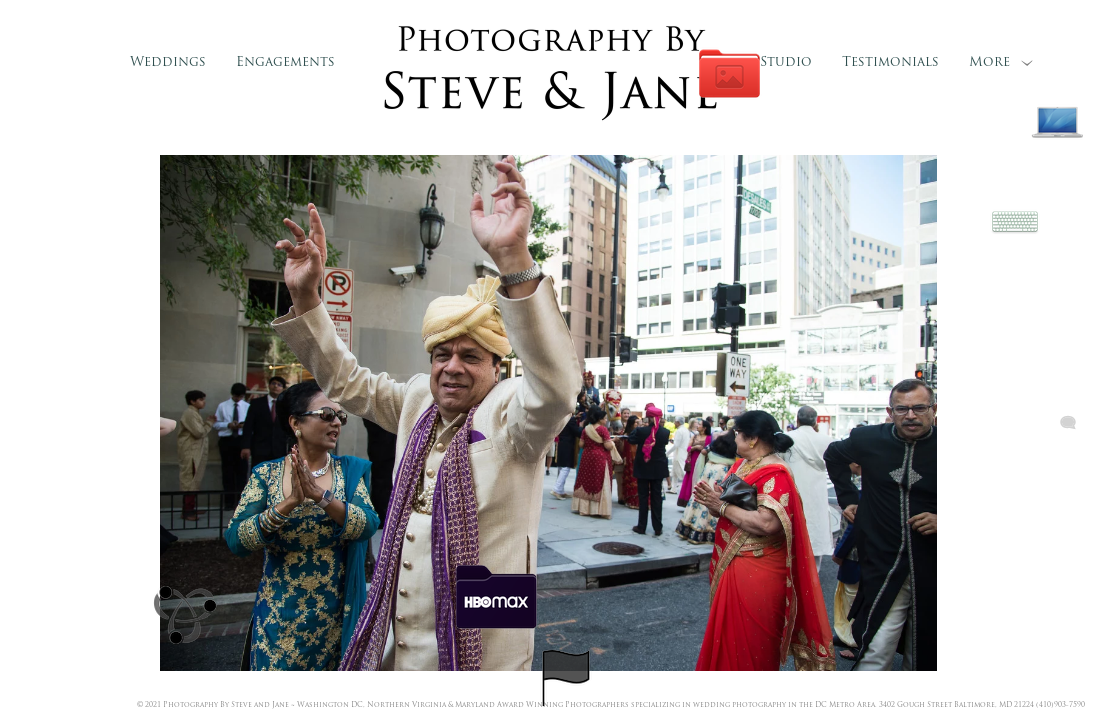 The image size is (1095, 720). What do you see at coordinates (496, 599) in the screenshot?
I see `open folder containing HBO Max content` at bounding box center [496, 599].